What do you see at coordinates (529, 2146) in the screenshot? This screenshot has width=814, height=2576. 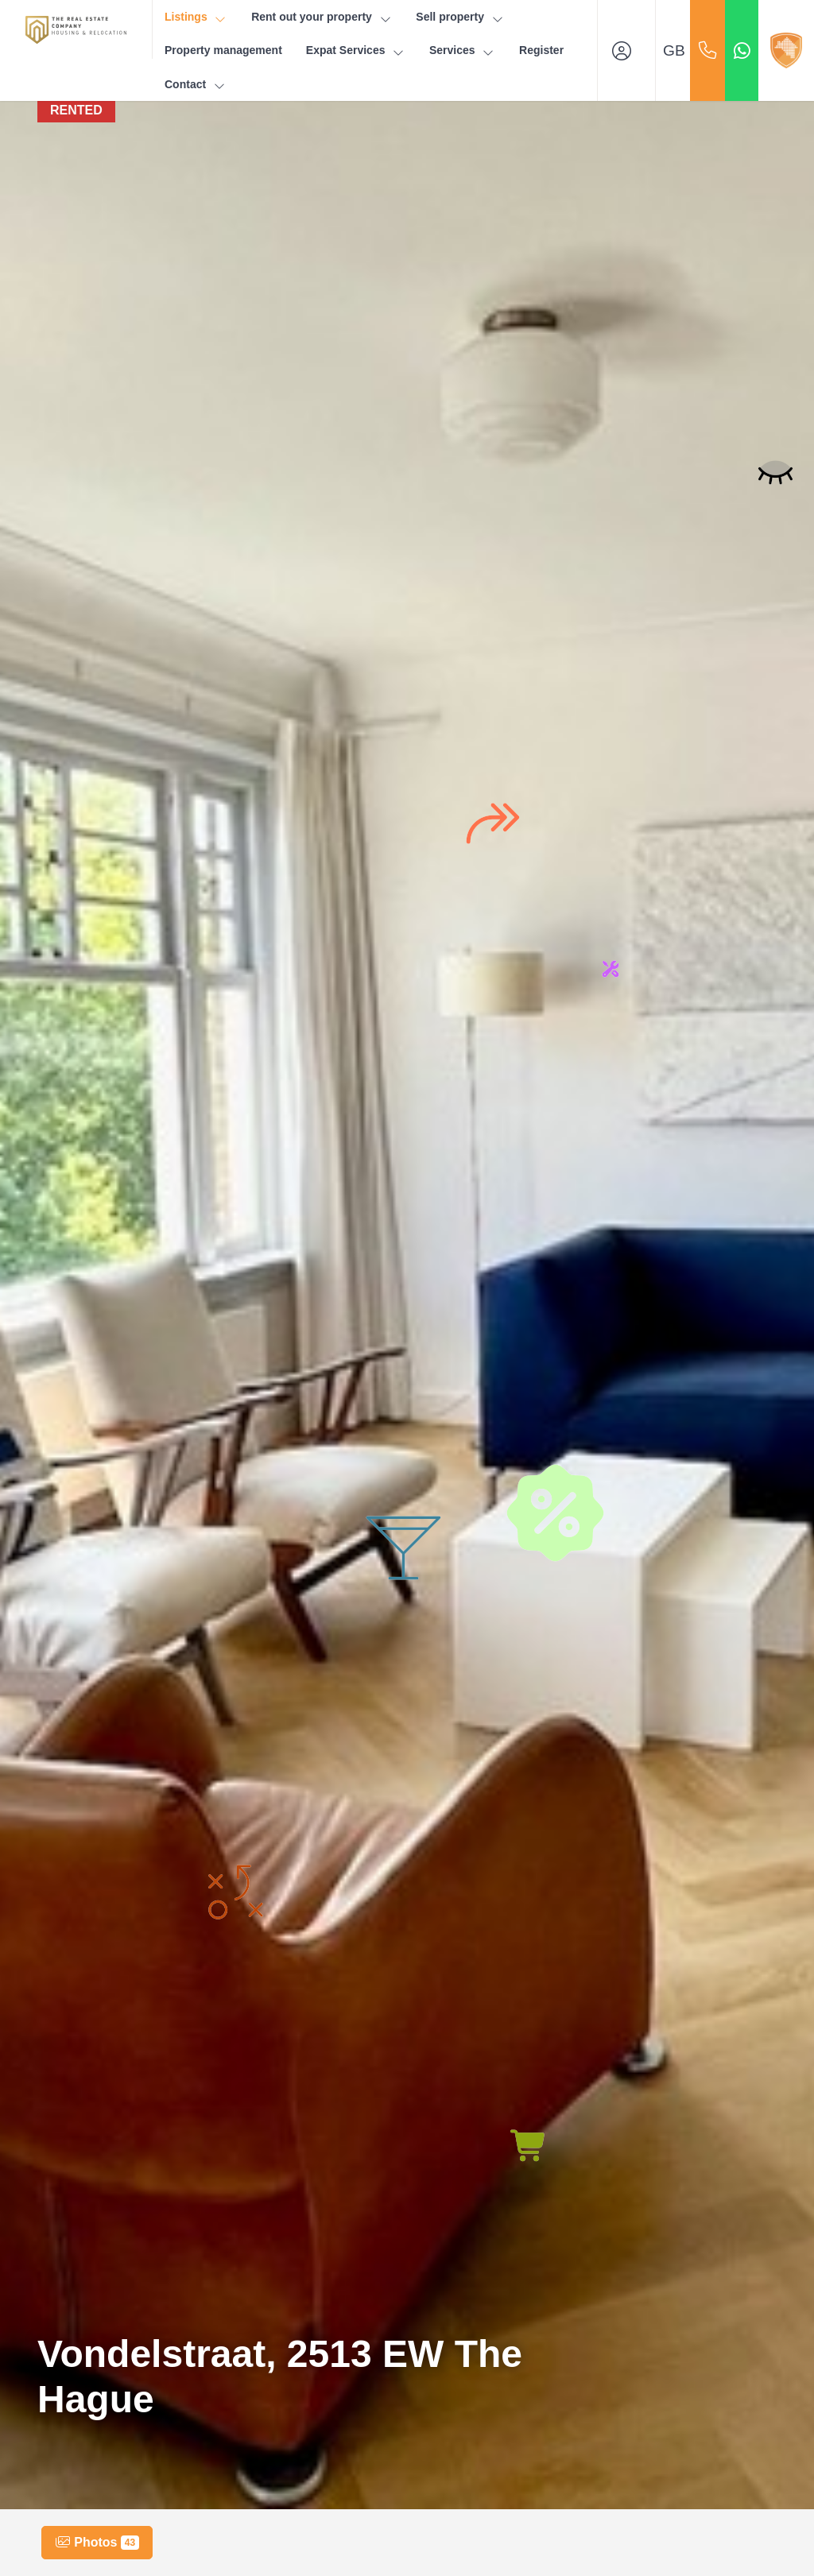 I see `view your shopping cart` at bounding box center [529, 2146].